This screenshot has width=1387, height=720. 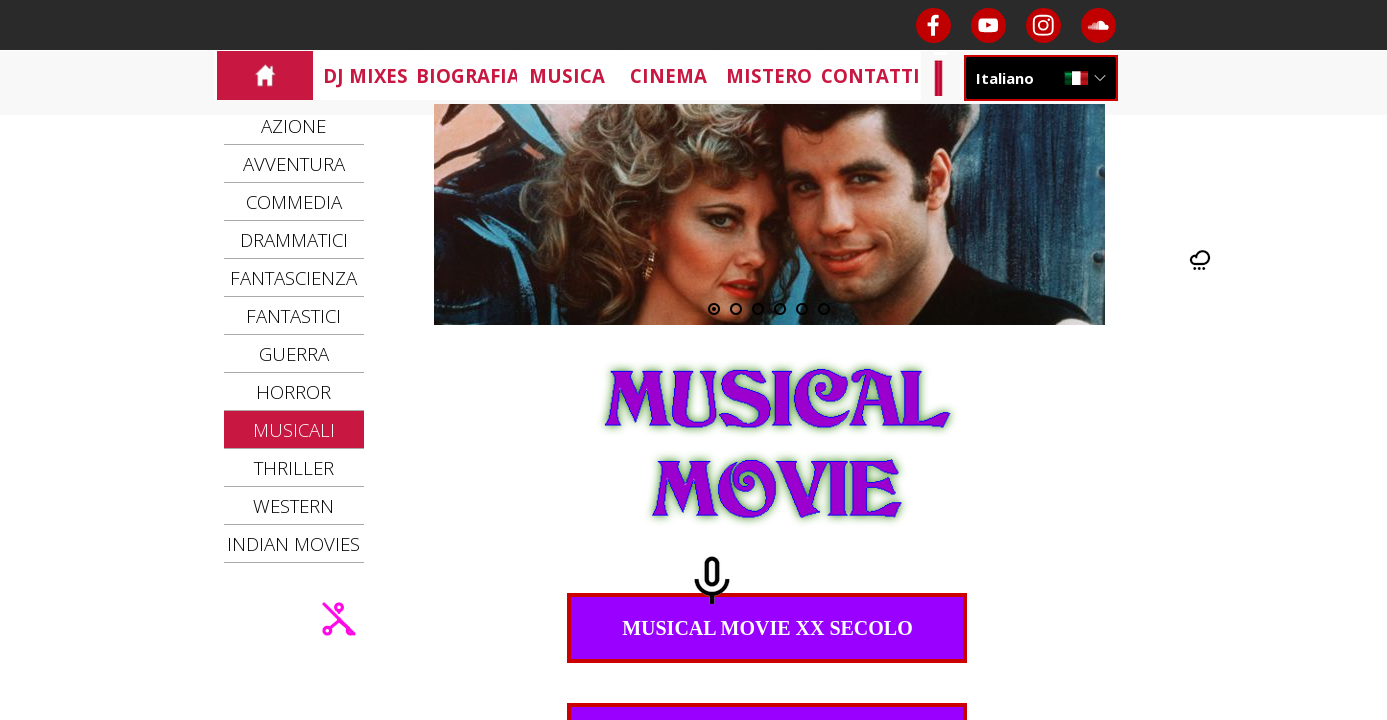 I want to click on disable hierarchical view, so click(x=339, y=619).